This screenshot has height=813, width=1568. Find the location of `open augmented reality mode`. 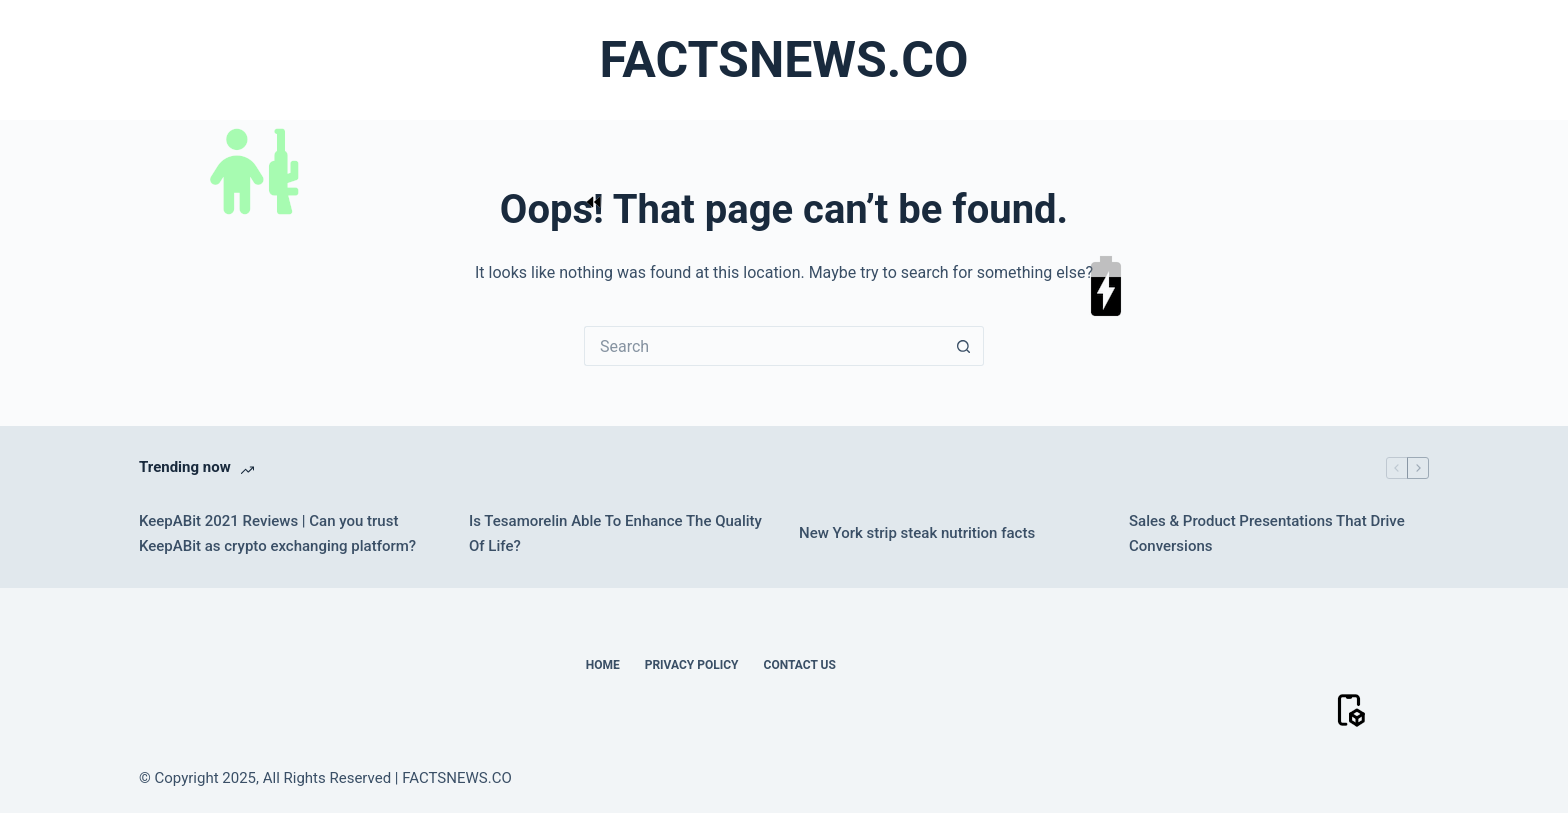

open augmented reality mode is located at coordinates (1349, 710).